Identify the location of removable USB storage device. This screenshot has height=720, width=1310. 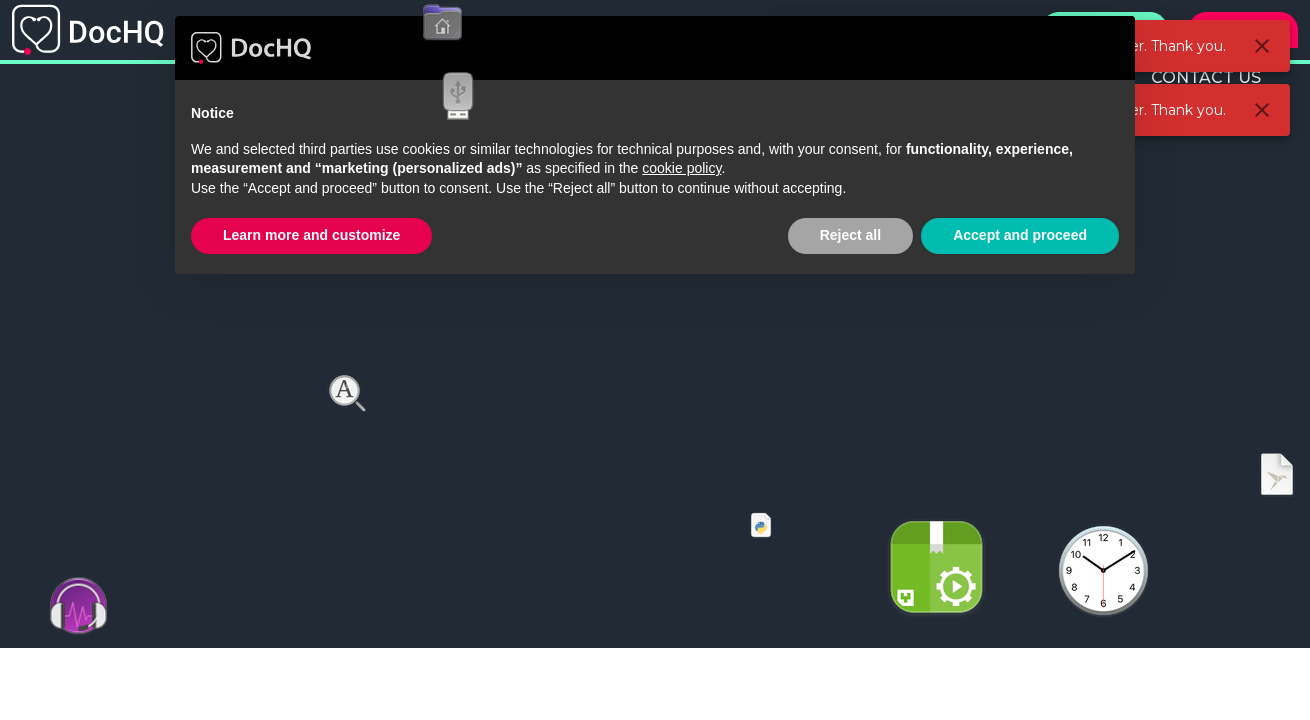
(458, 96).